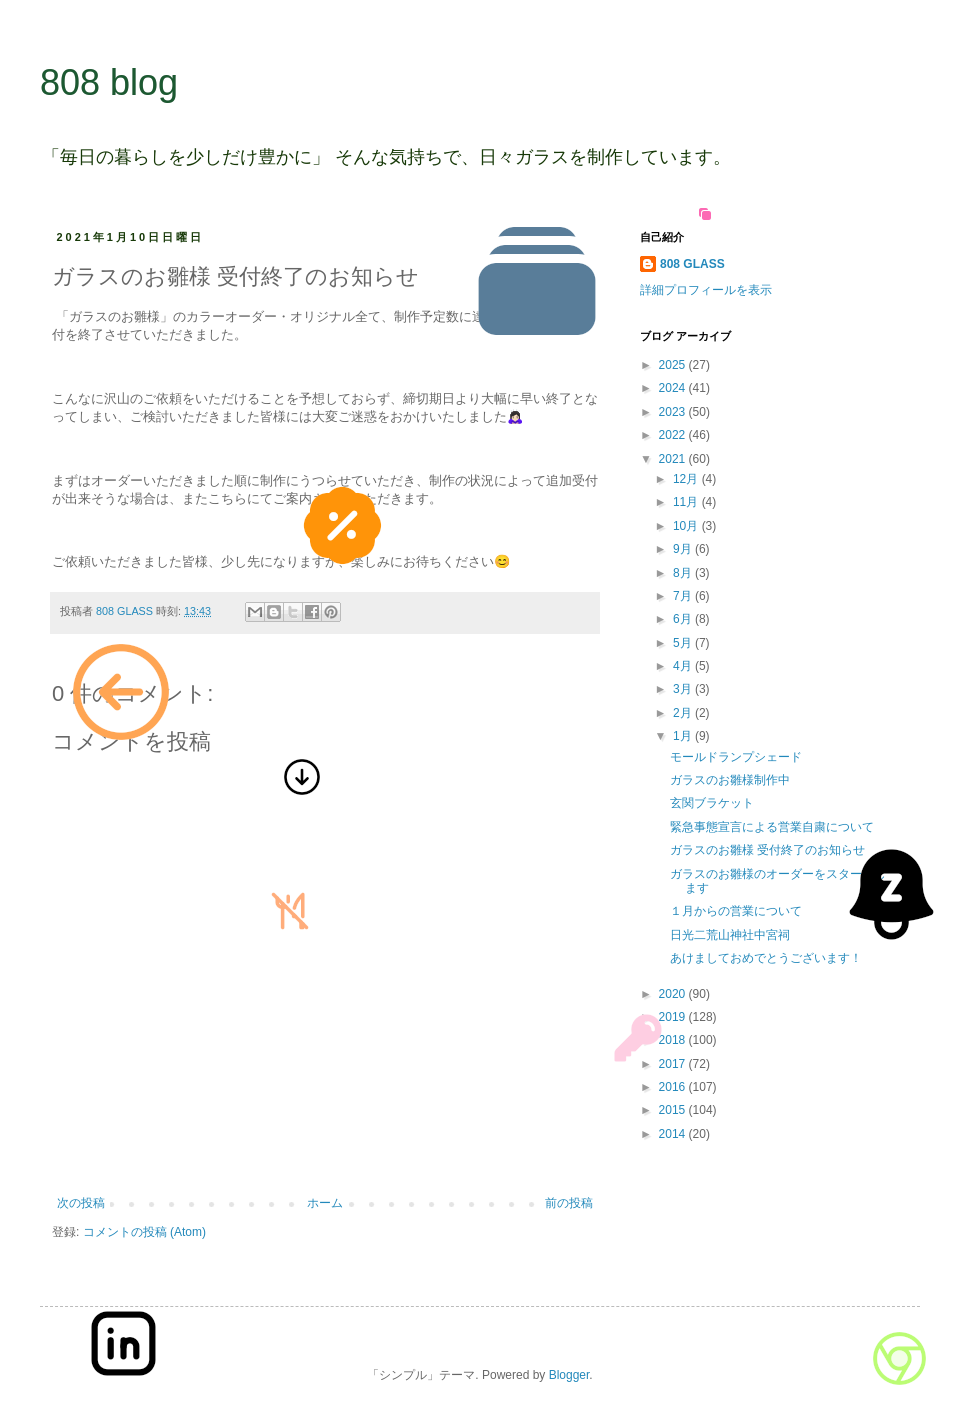 This screenshot has width=960, height=1423. I want to click on go back to the previous screen, so click(121, 692).